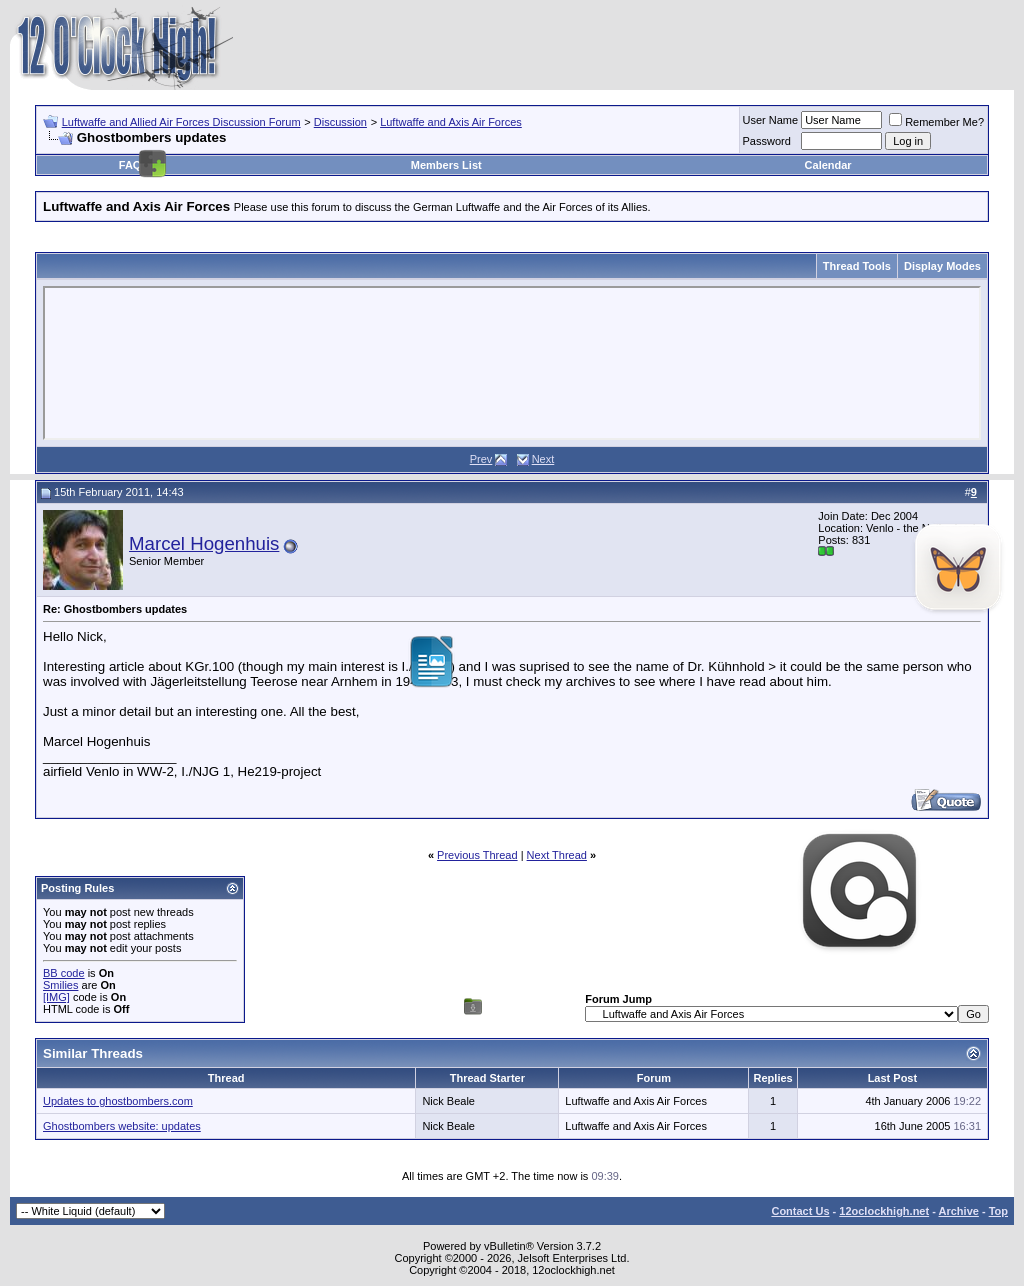 This screenshot has width=1024, height=1286. I want to click on open LibreOffice Writer application, so click(431, 661).